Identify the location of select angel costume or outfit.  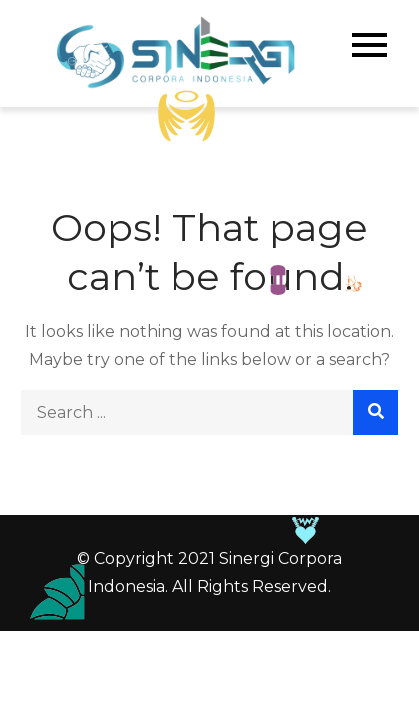
(186, 118).